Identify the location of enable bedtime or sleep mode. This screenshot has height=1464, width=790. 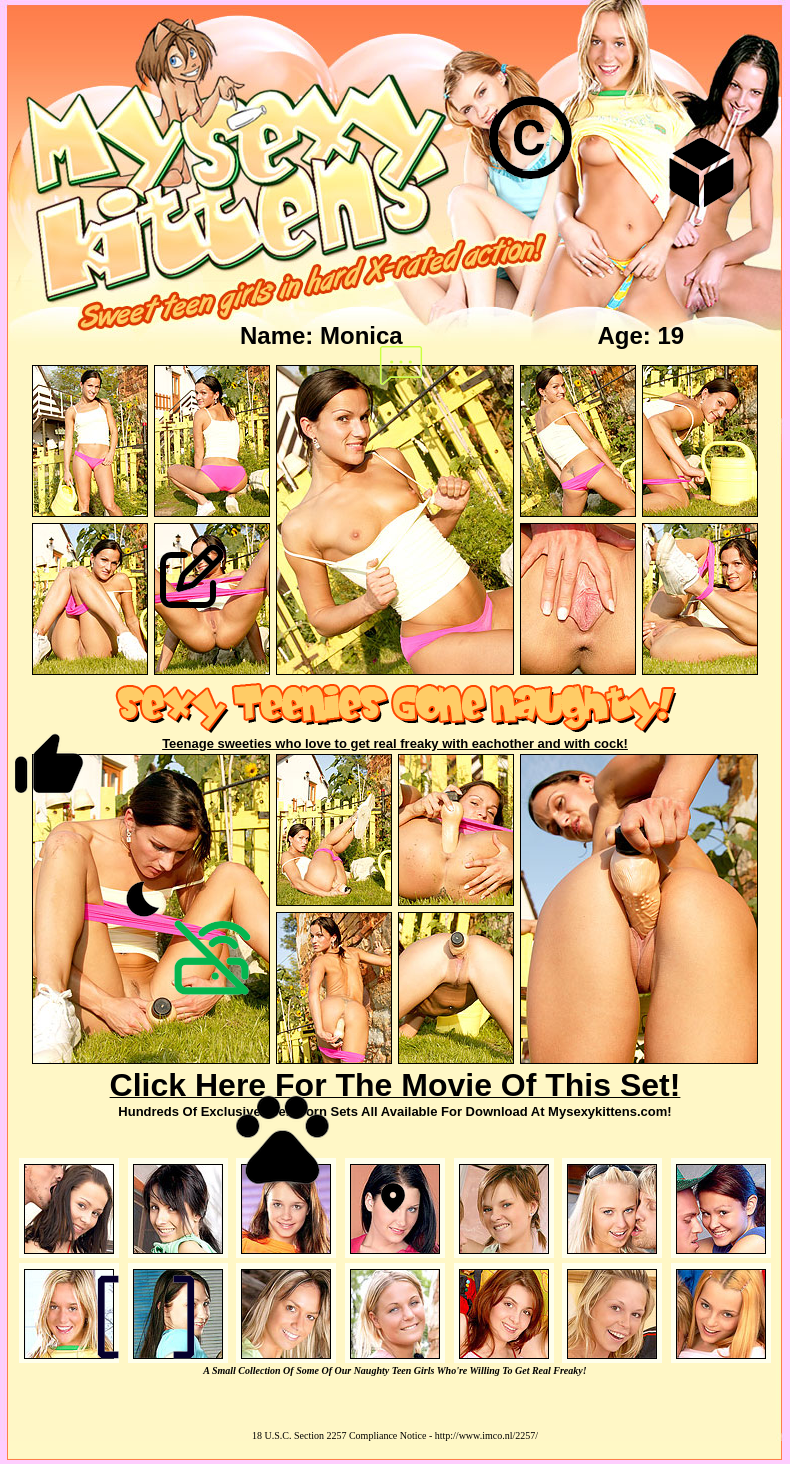
(144, 899).